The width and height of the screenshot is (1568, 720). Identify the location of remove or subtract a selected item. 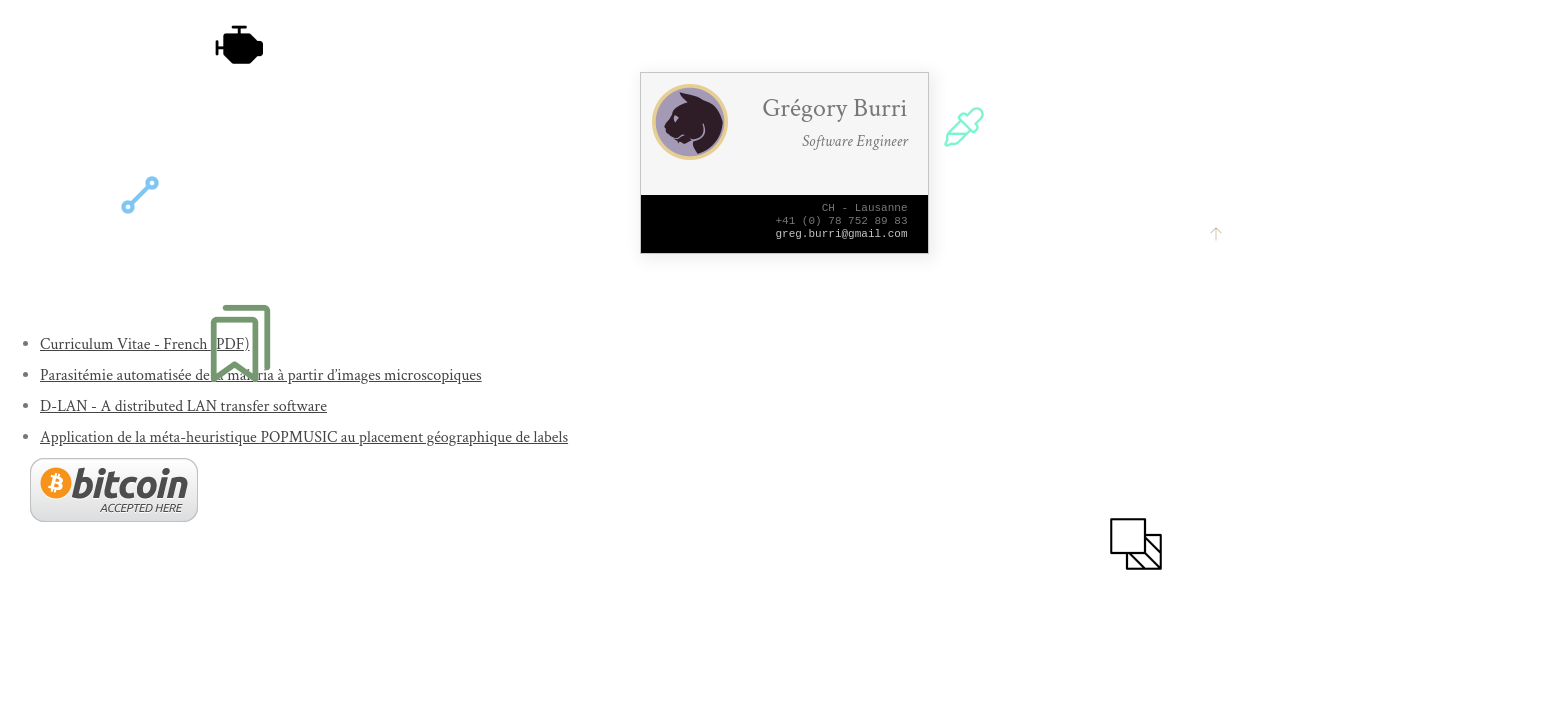
(1136, 544).